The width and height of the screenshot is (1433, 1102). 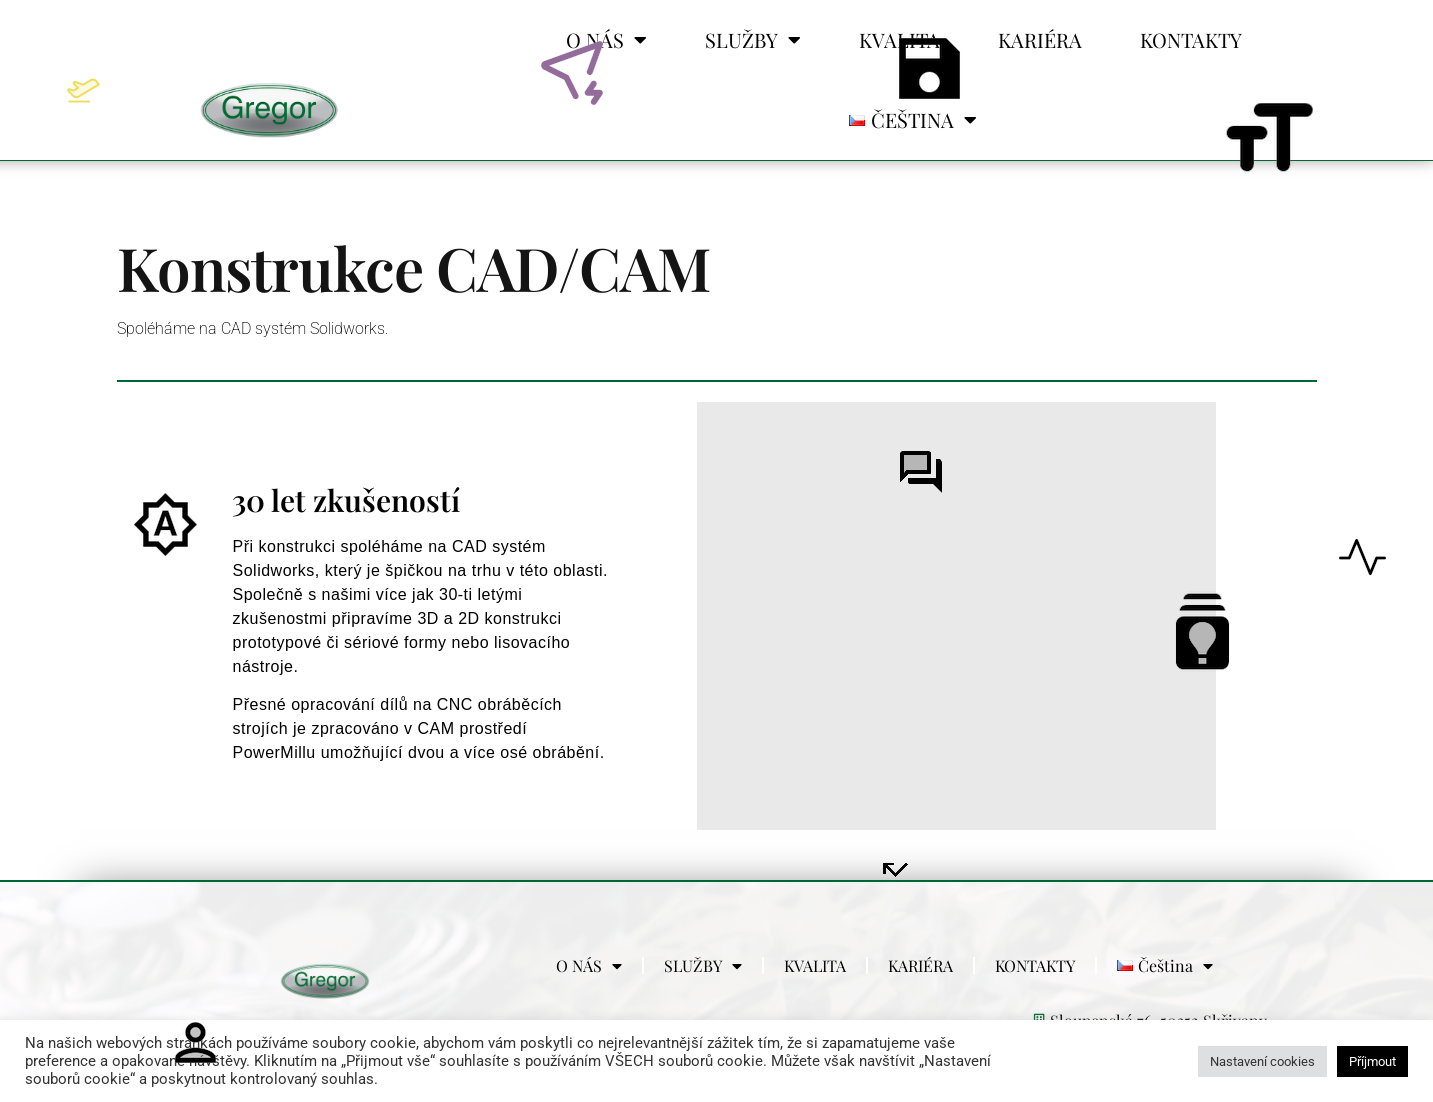 I want to click on open messages or chat, so click(x=921, y=472).